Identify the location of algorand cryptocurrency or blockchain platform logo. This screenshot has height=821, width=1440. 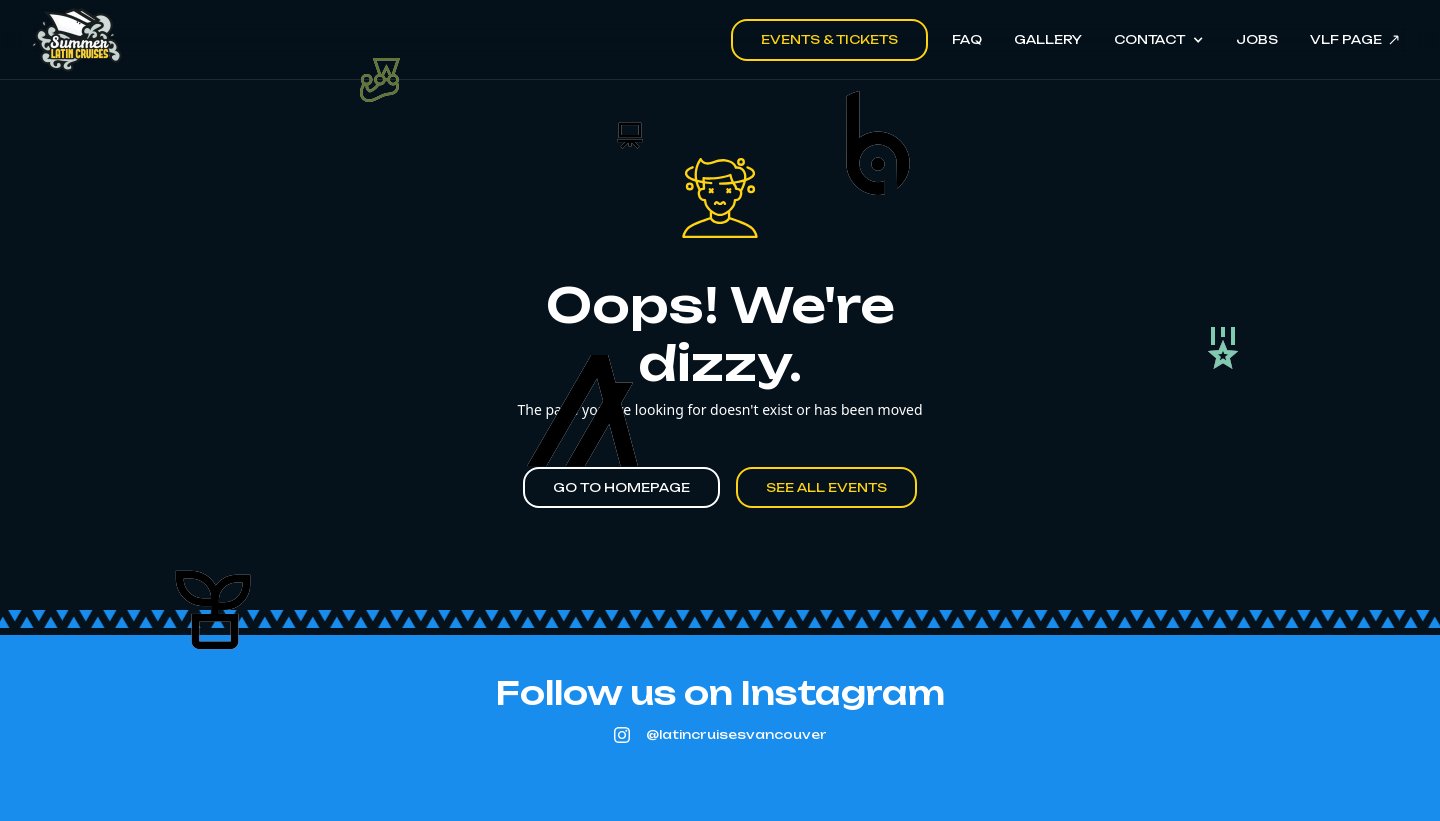
(582, 410).